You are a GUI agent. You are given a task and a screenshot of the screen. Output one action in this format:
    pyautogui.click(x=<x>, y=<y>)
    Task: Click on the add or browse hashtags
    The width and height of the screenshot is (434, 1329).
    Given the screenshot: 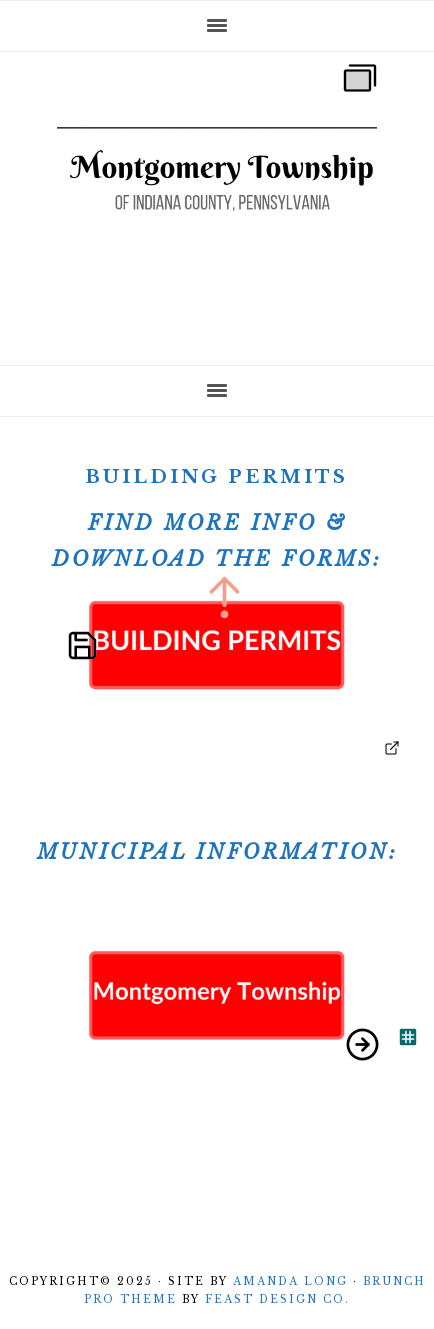 What is the action you would take?
    pyautogui.click(x=408, y=1037)
    